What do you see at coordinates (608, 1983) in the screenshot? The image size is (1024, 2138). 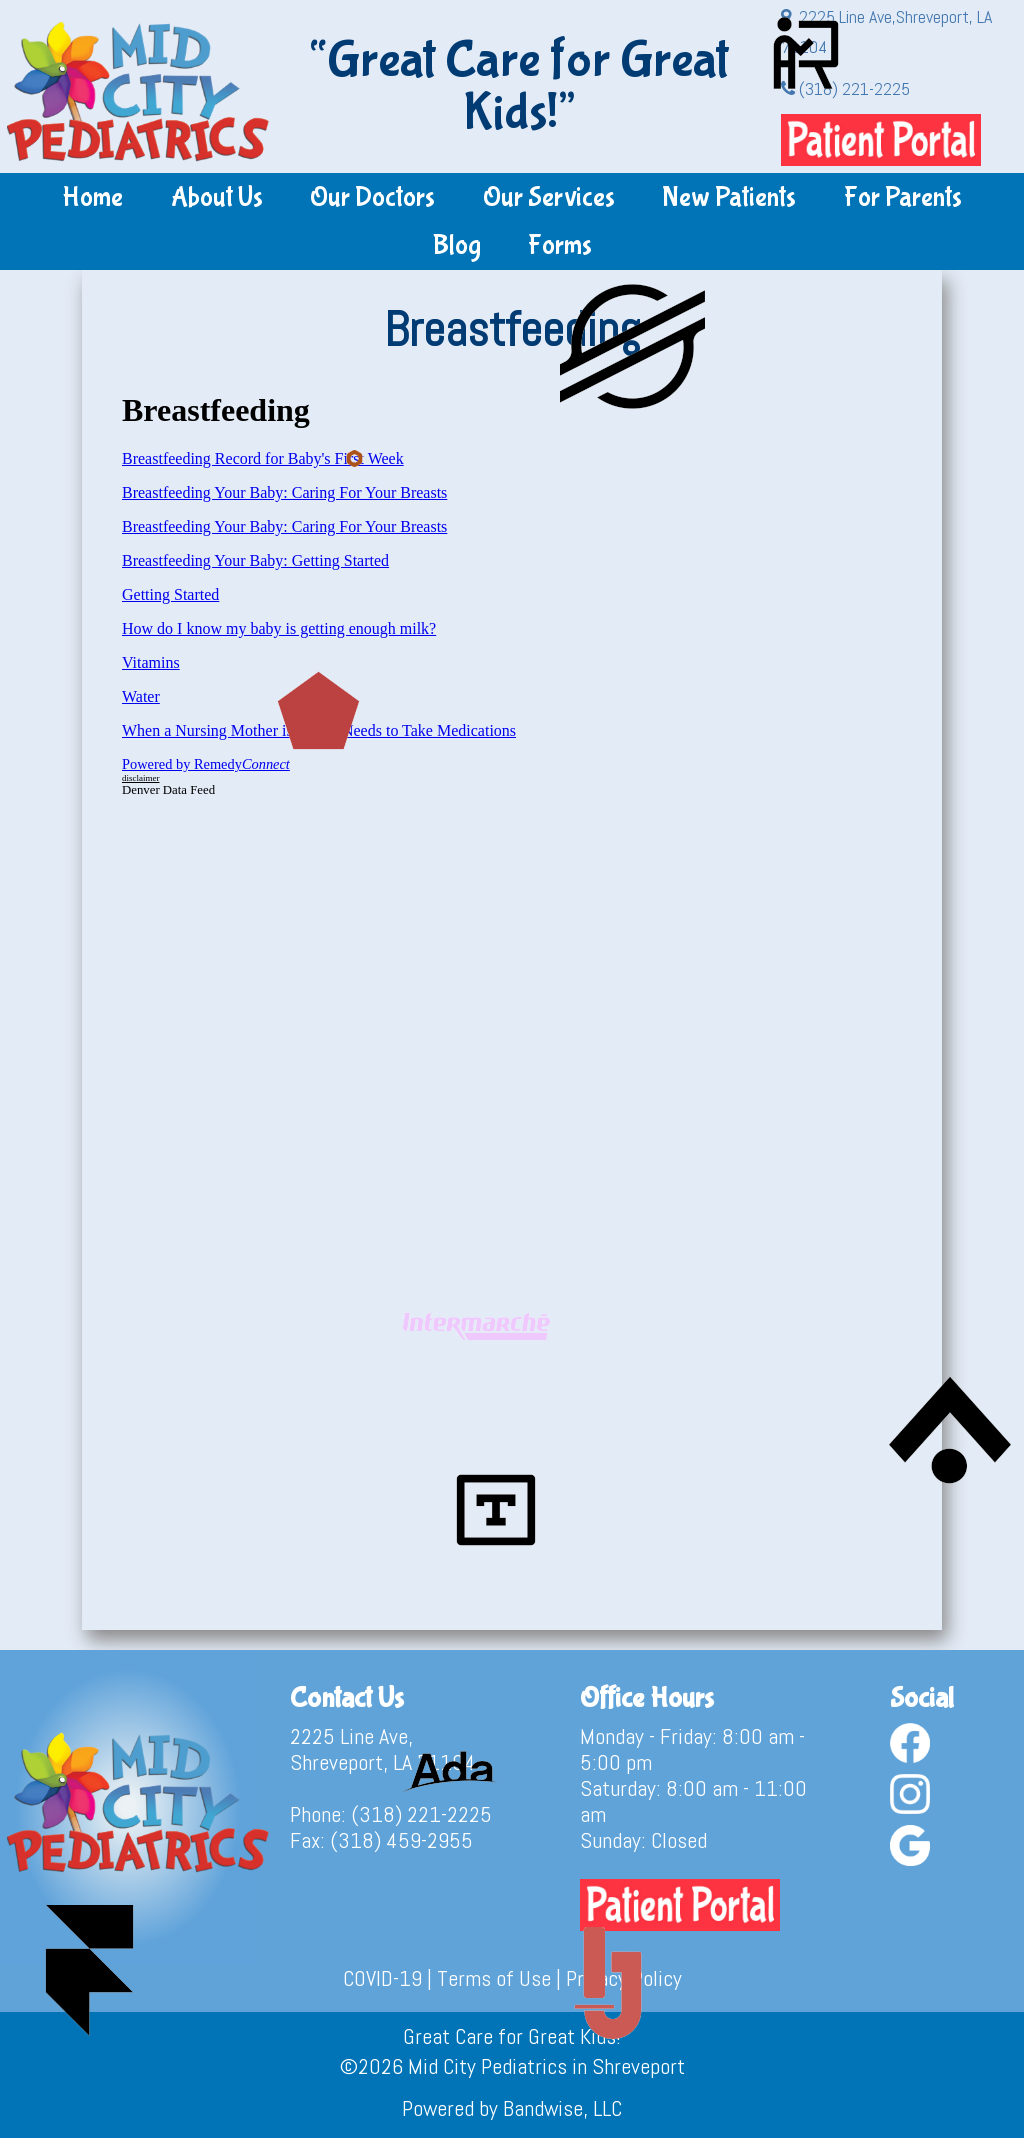 I see `open ImageJ image processing application` at bounding box center [608, 1983].